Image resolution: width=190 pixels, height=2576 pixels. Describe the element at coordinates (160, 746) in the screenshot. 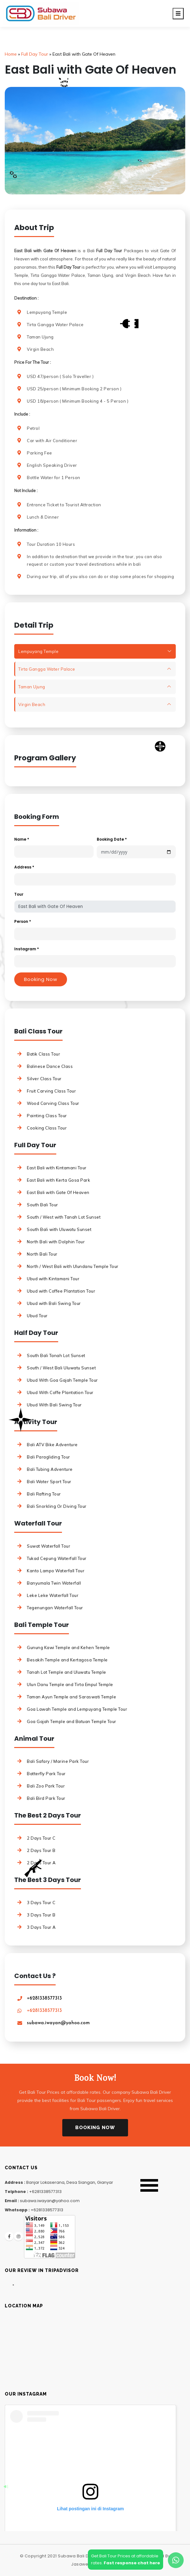

I see `navigate or pan in multiple directions` at that location.